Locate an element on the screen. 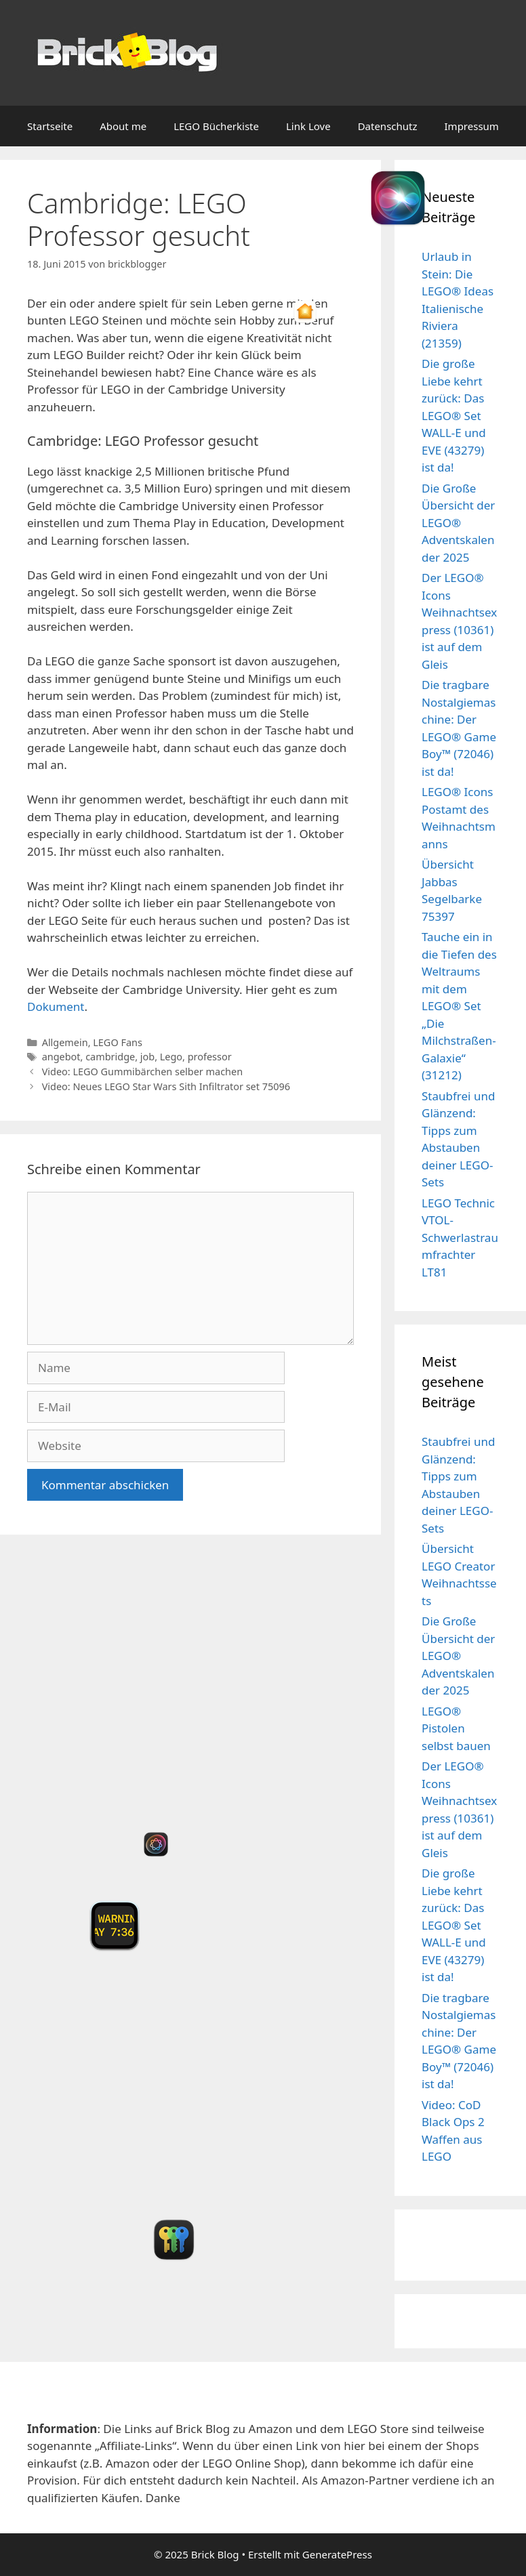  open the Apple Home app is located at coordinates (305, 312).